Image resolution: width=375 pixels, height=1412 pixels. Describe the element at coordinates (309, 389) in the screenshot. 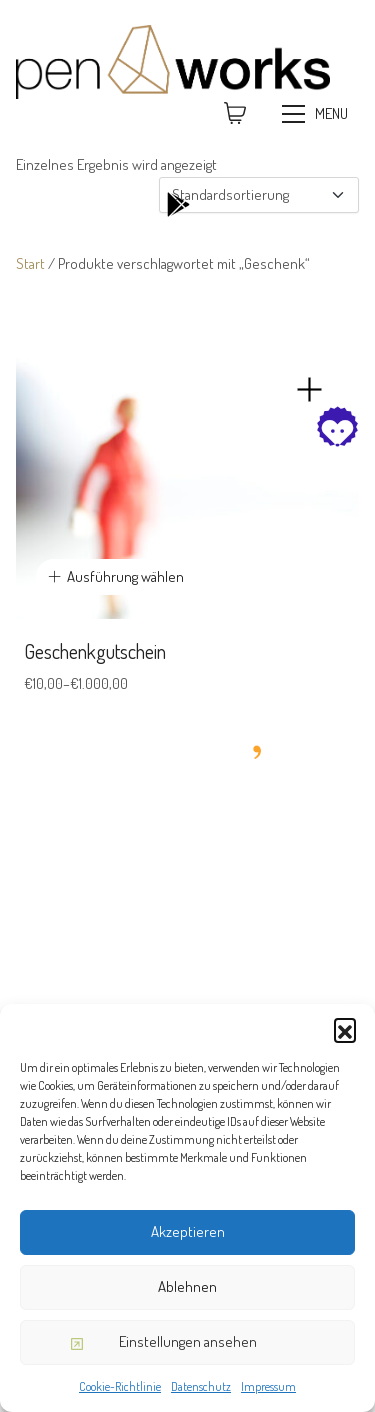

I see `add a new item` at that location.